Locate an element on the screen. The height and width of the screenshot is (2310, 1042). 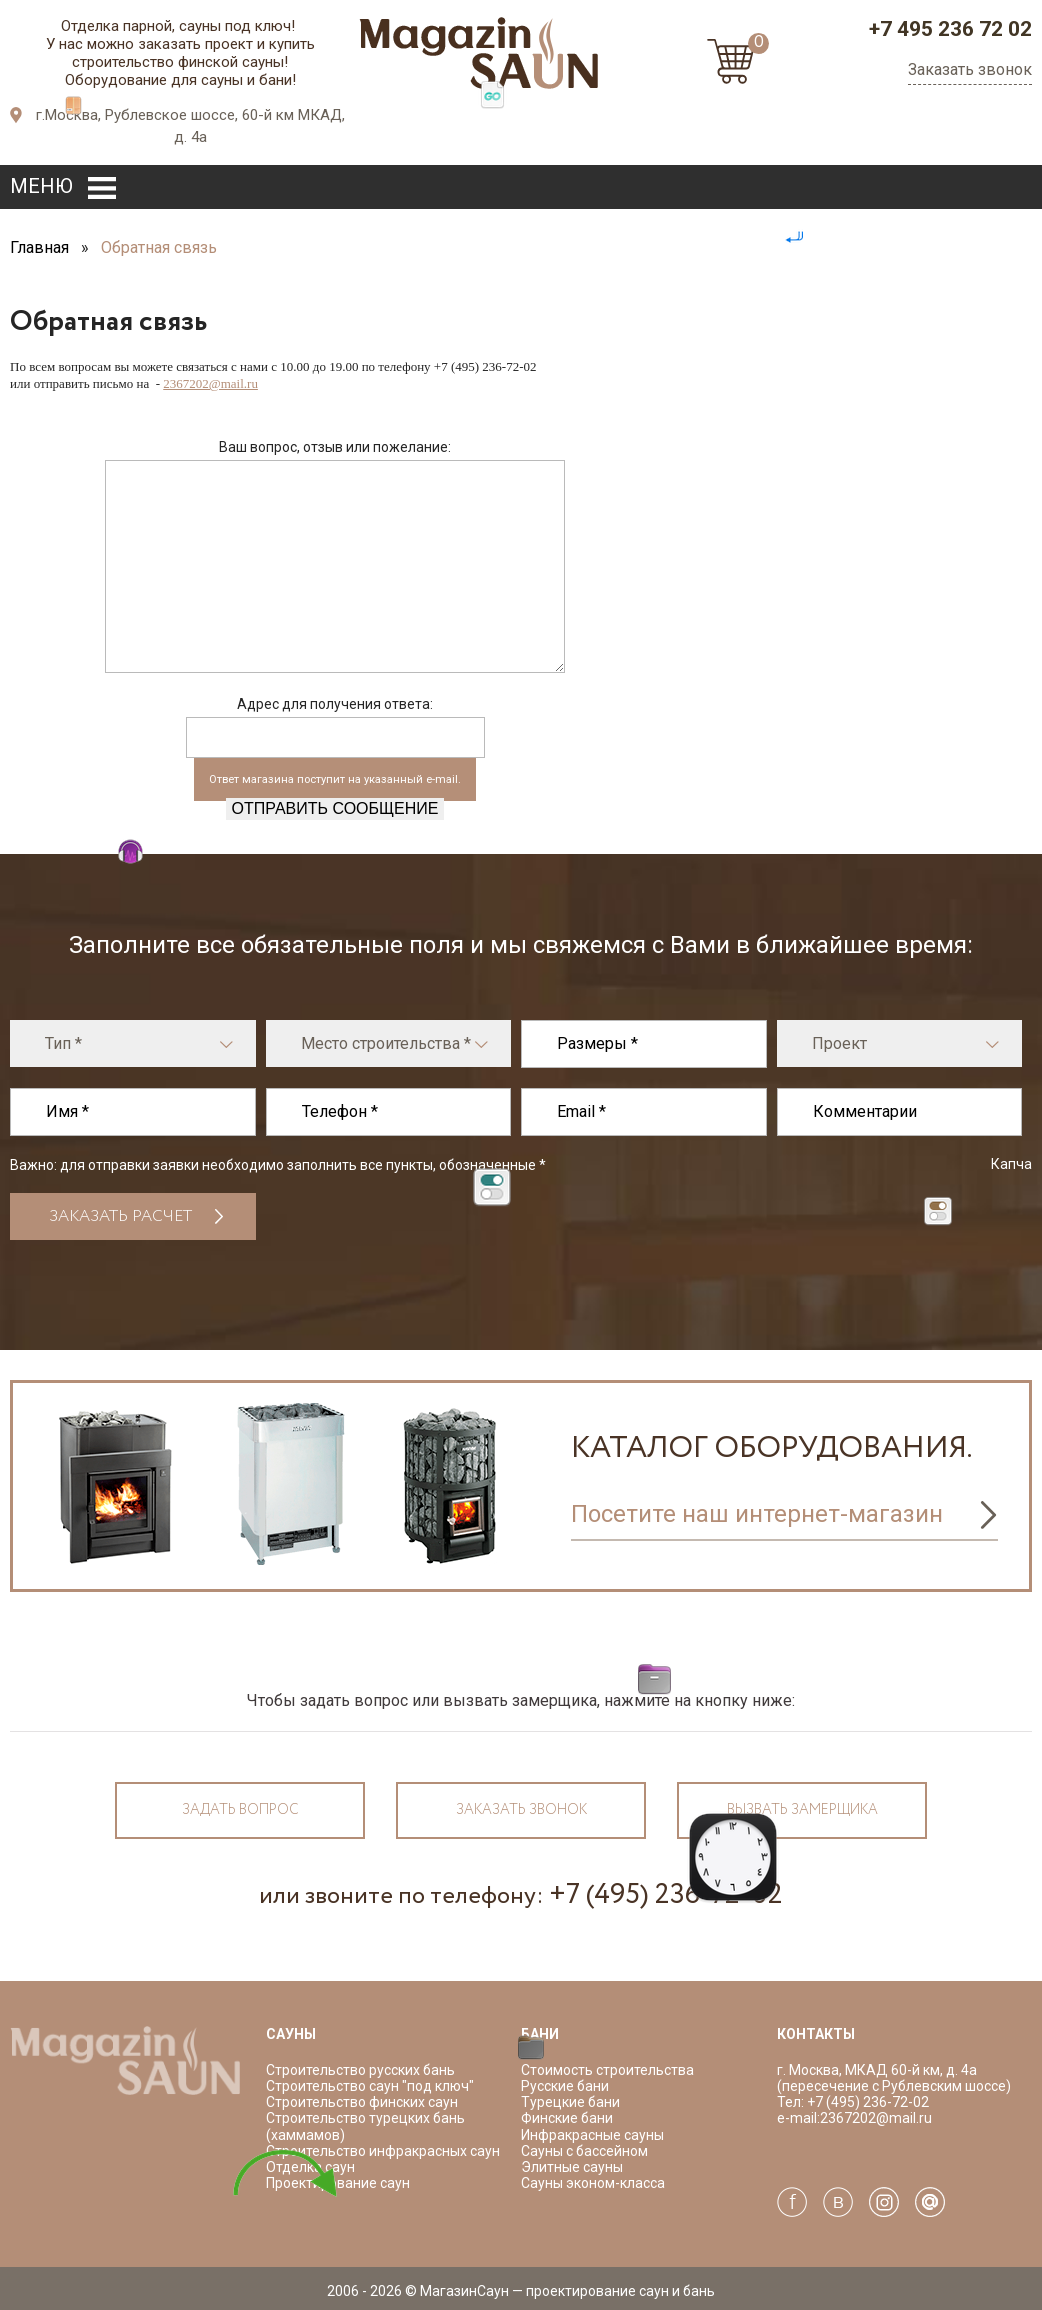
audio output device connected is located at coordinates (130, 851).